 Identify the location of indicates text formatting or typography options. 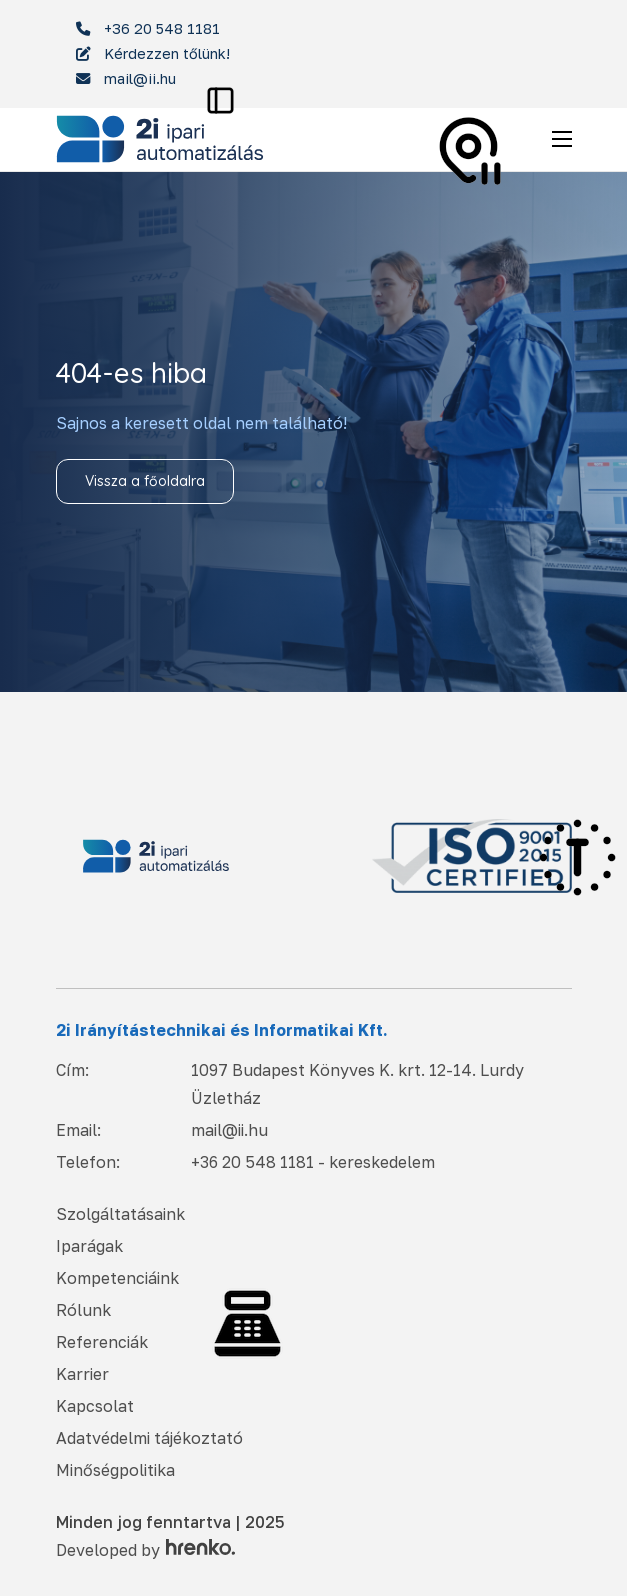
(577, 857).